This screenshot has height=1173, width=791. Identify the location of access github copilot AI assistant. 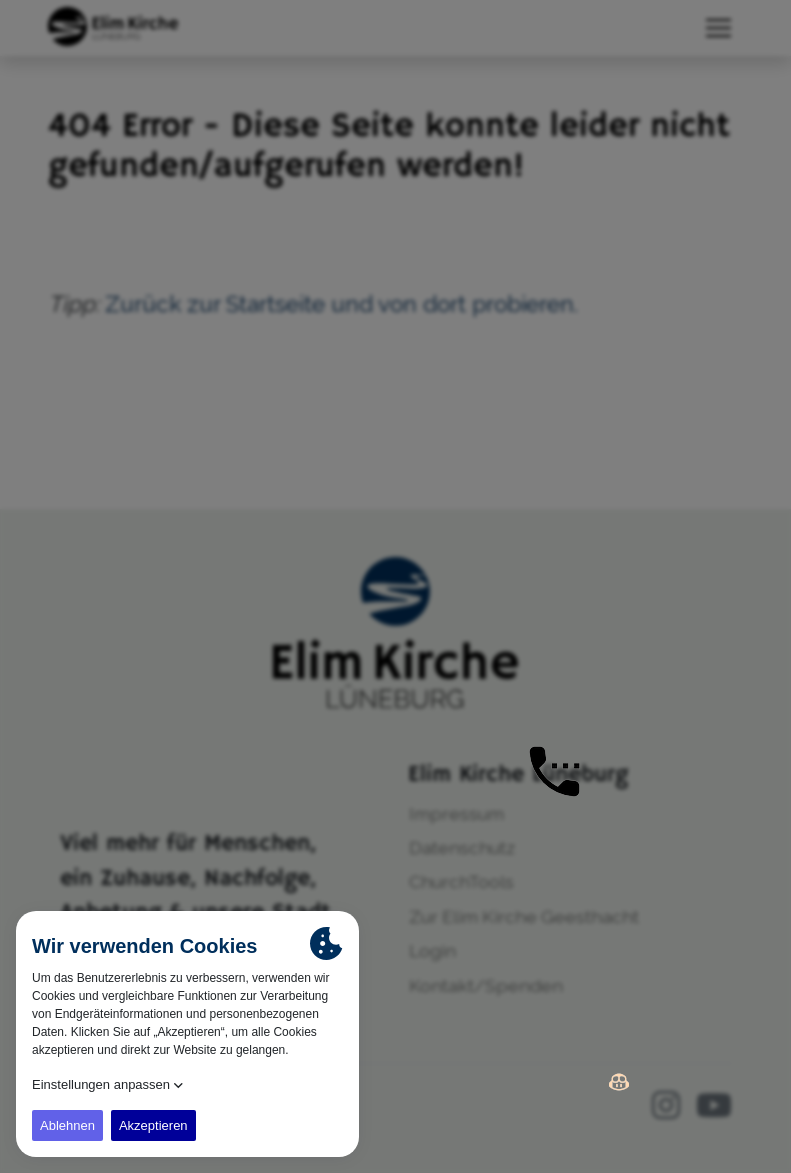
(619, 1082).